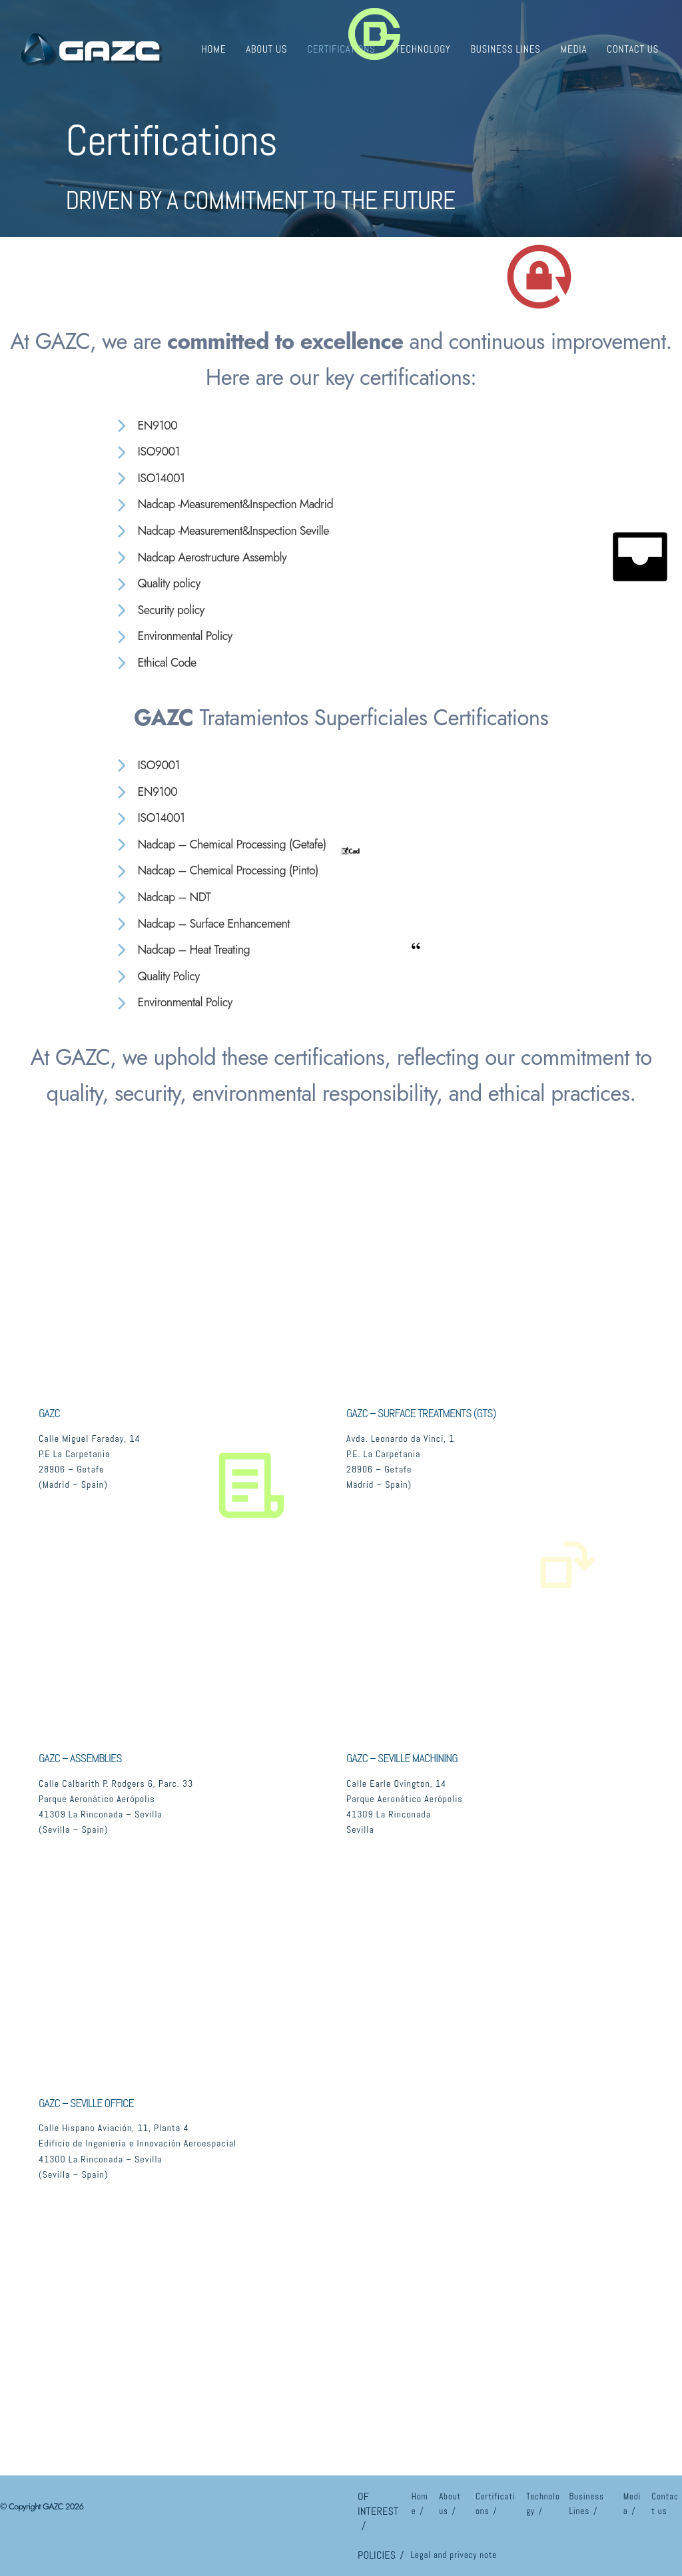 This screenshot has width=682, height=2576. Describe the element at coordinates (374, 34) in the screenshot. I see `open the Beijing Subway app` at that location.